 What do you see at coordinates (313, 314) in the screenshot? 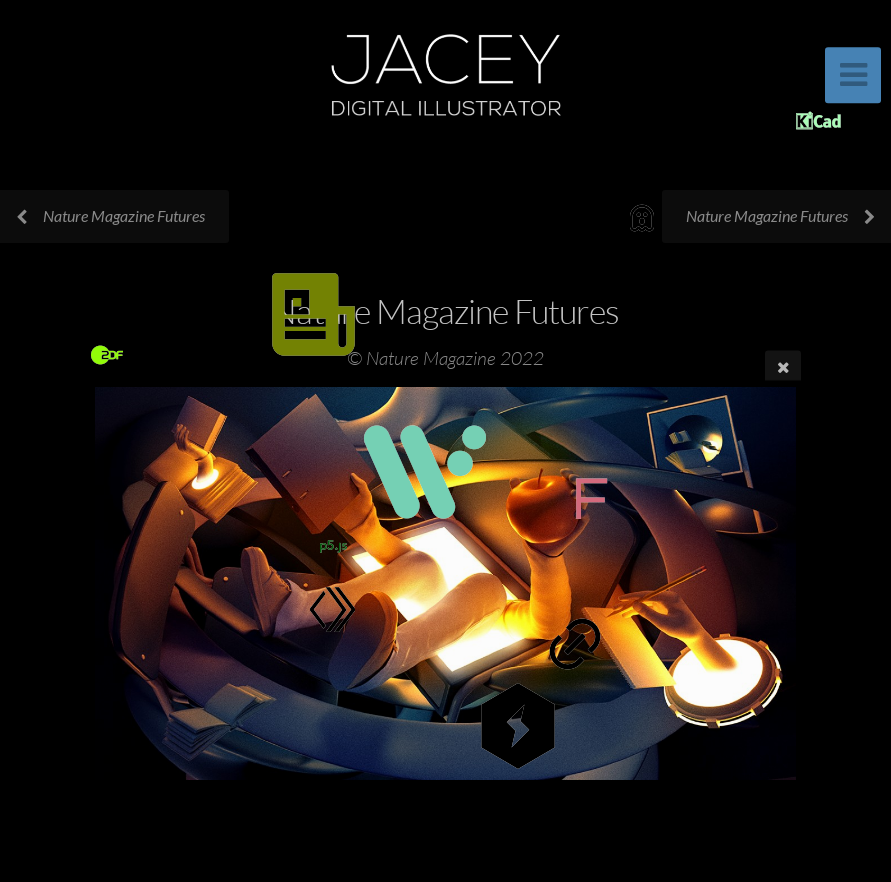
I see `view news articles` at bounding box center [313, 314].